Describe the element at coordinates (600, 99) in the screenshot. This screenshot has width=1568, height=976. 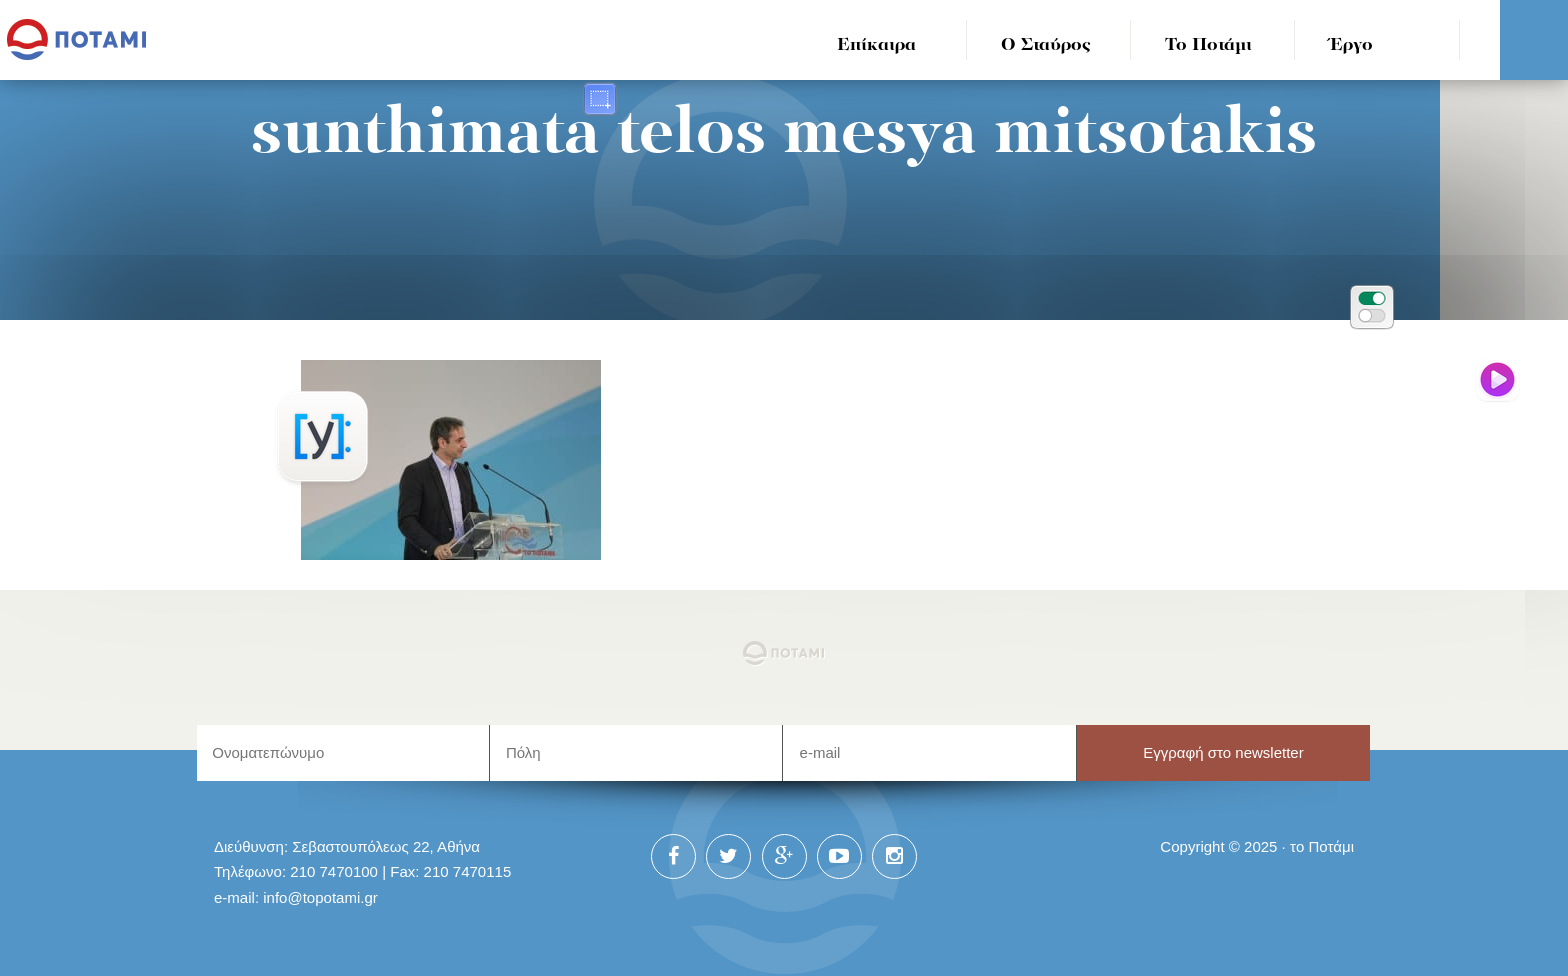
I see `take a screenshot` at that location.